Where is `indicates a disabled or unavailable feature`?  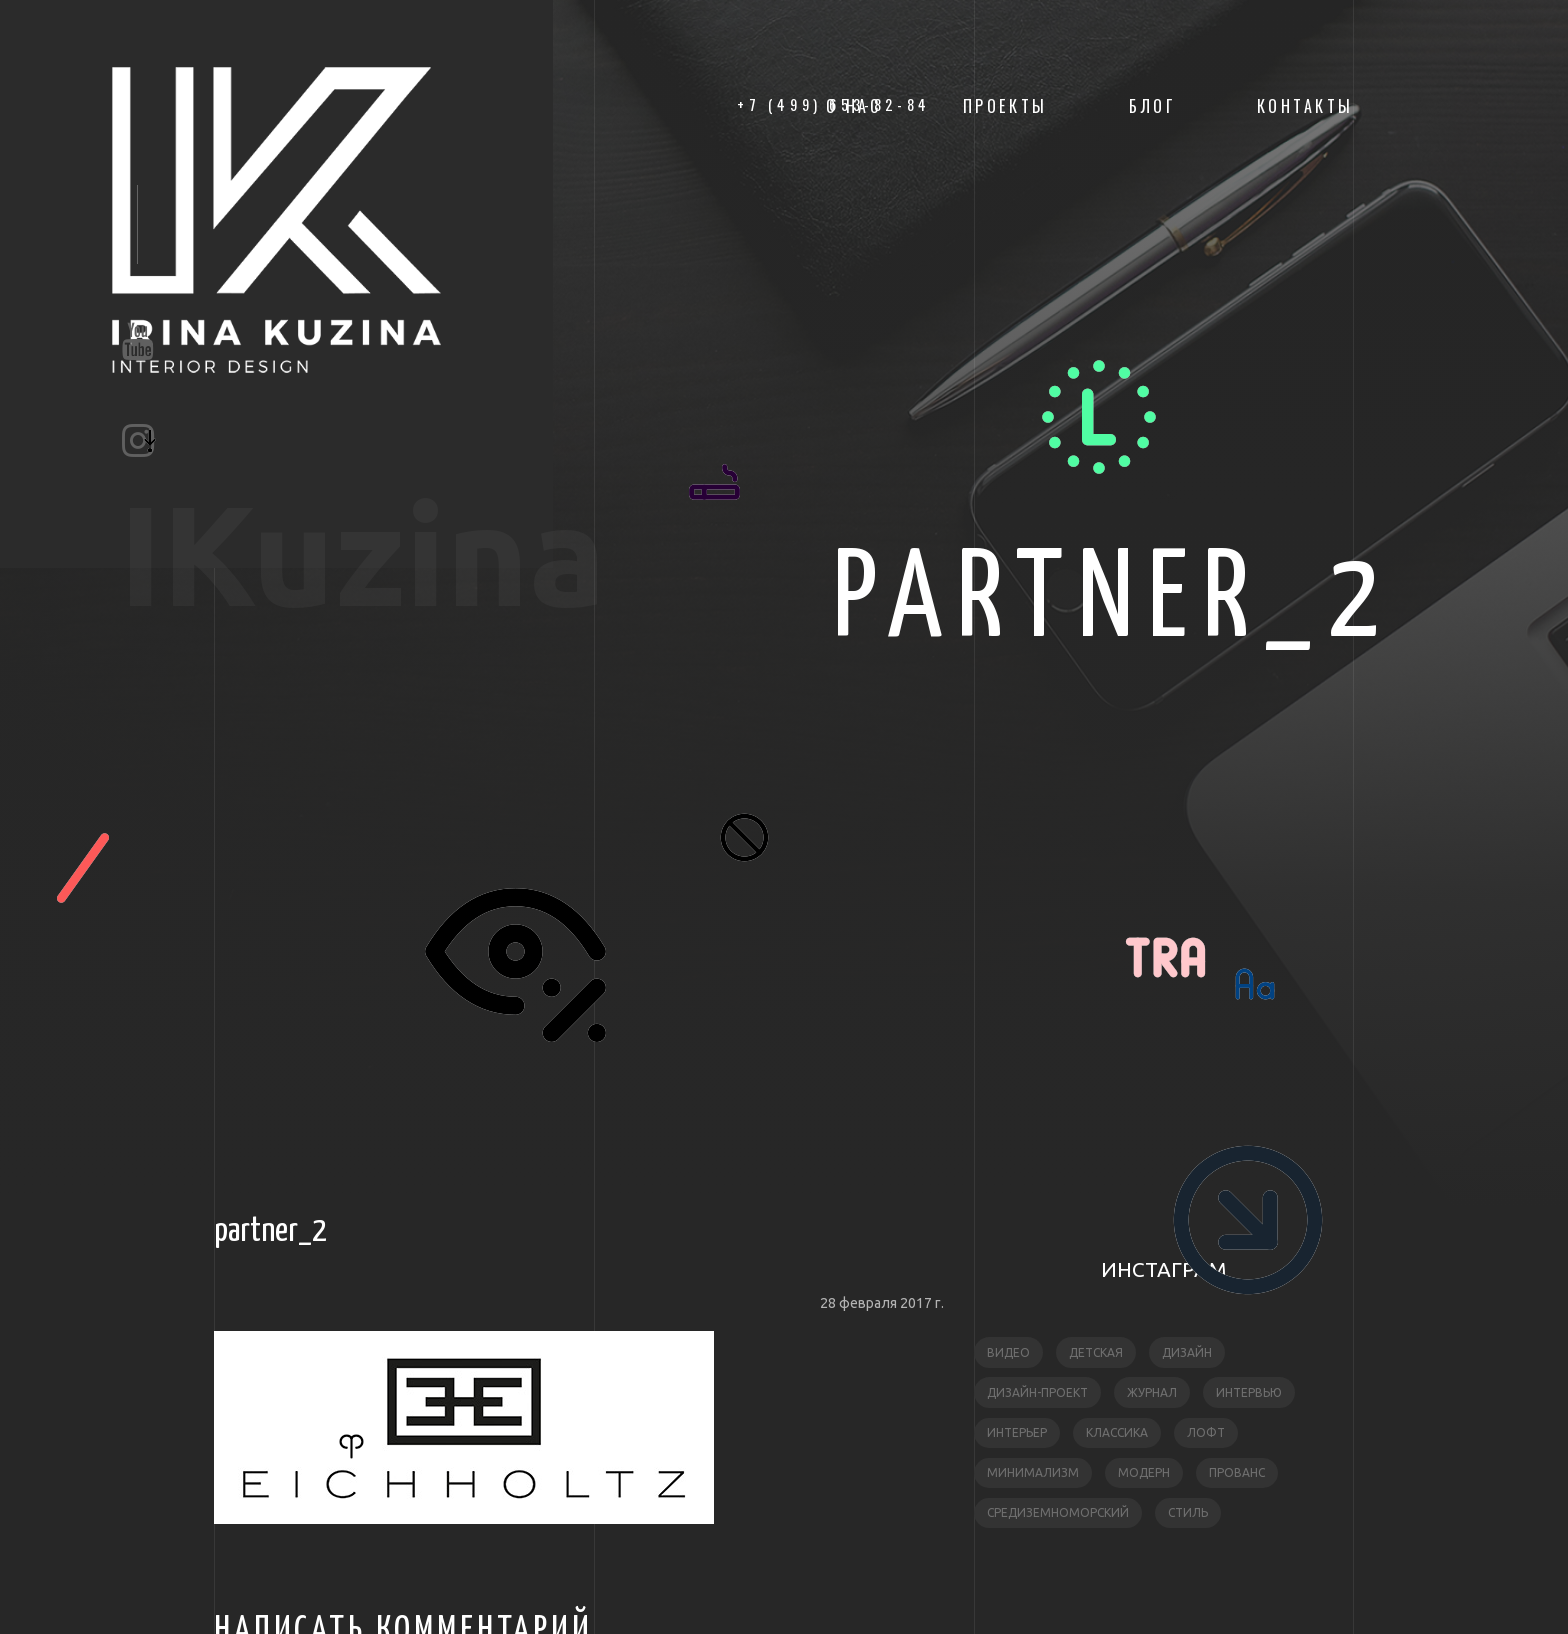
indicates a disabled or unavailable feature is located at coordinates (83, 868).